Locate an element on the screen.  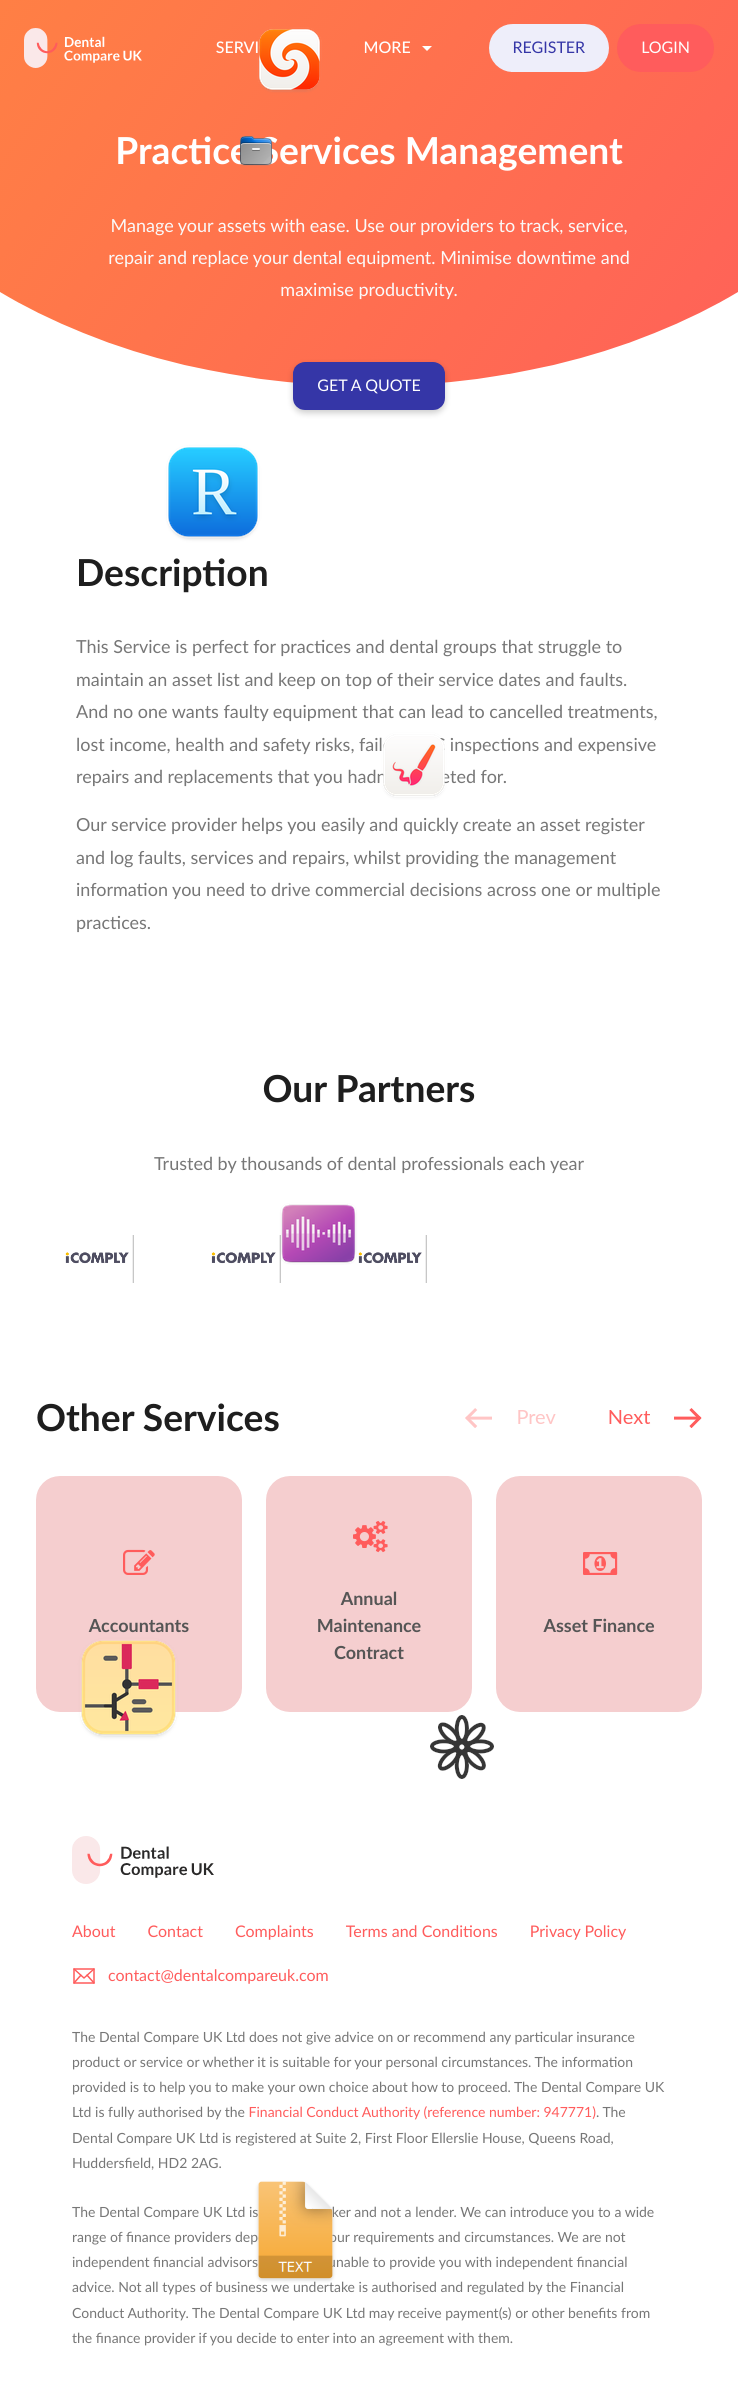
open budgie window shuffler workspace manager is located at coordinates (462, 1747).